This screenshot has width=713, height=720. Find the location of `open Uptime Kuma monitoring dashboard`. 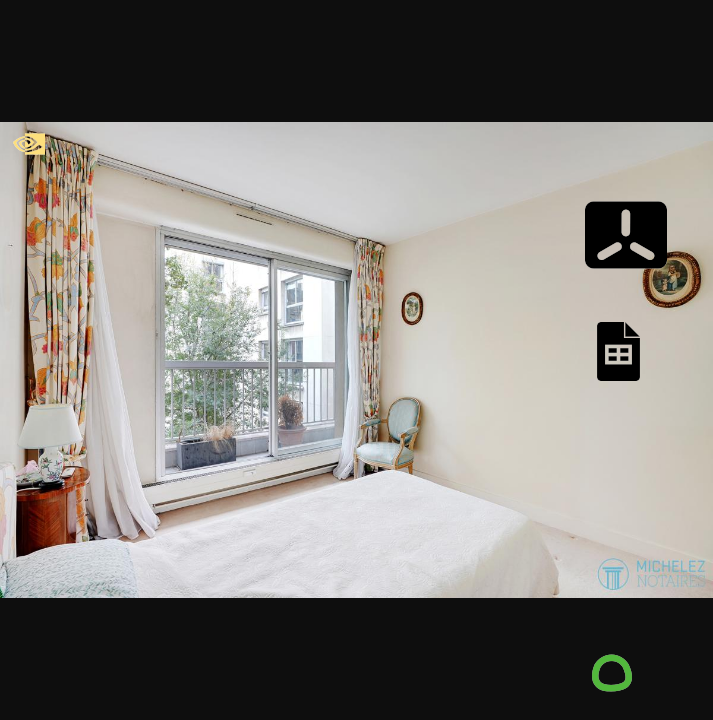

open Uptime Kuma monitoring dashboard is located at coordinates (612, 673).